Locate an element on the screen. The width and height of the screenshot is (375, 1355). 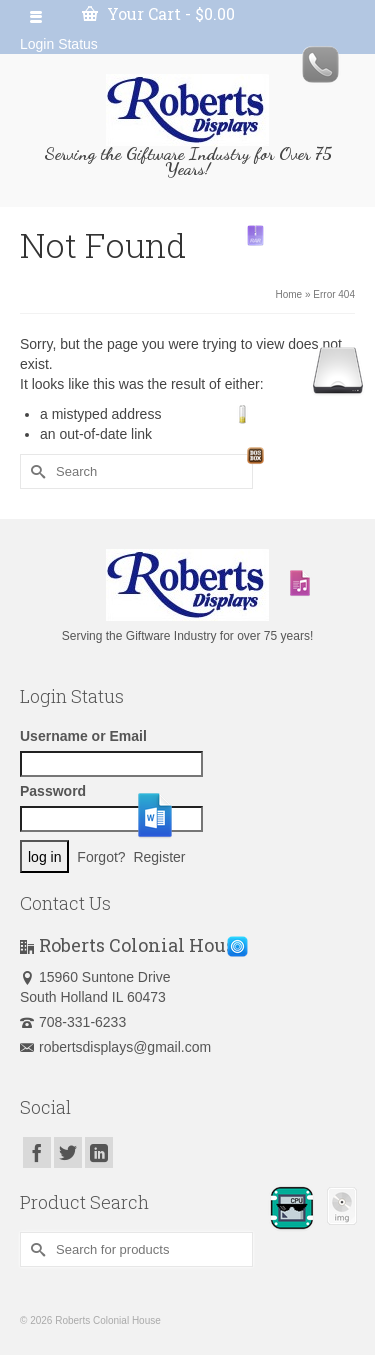
open GPU Screen Recorder application is located at coordinates (292, 1208).